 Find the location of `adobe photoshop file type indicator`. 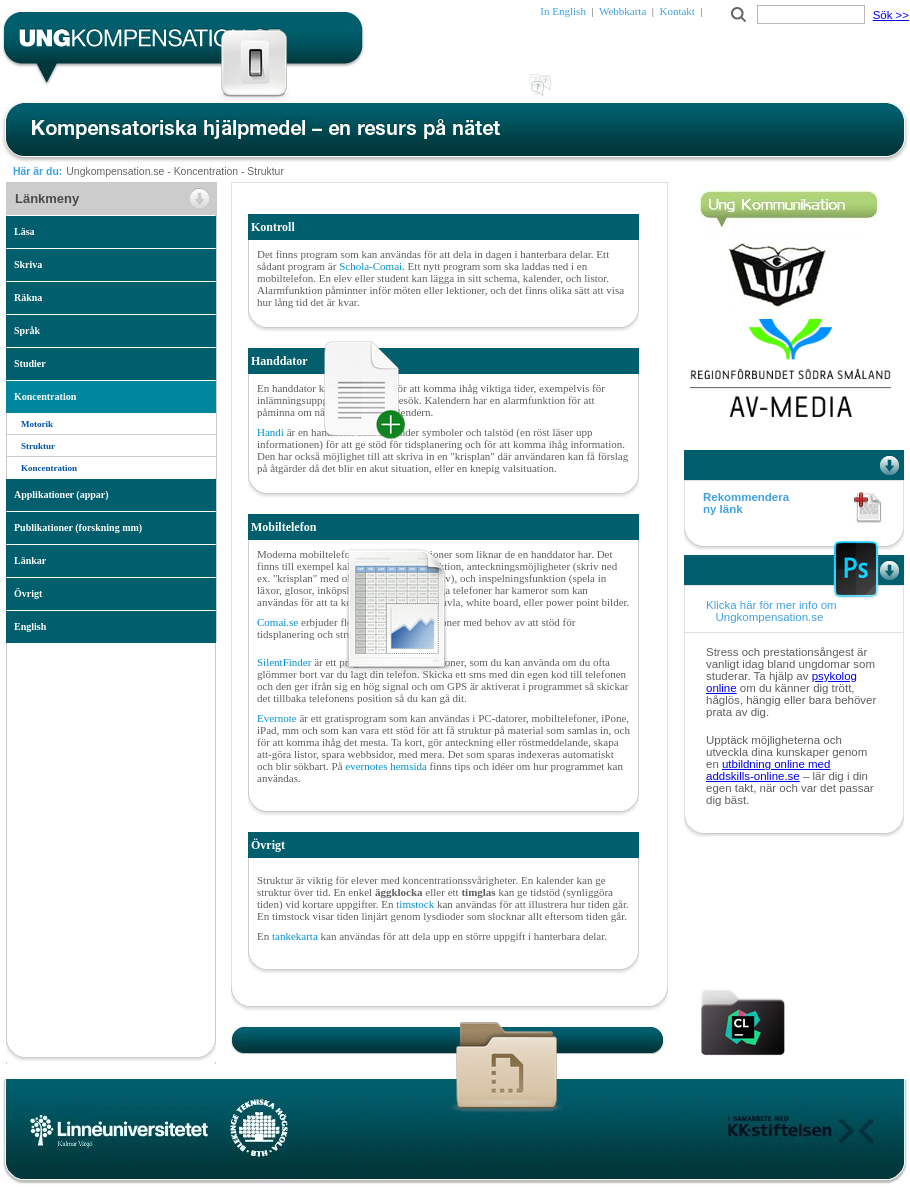

adobe photoshop file type indicator is located at coordinates (856, 569).